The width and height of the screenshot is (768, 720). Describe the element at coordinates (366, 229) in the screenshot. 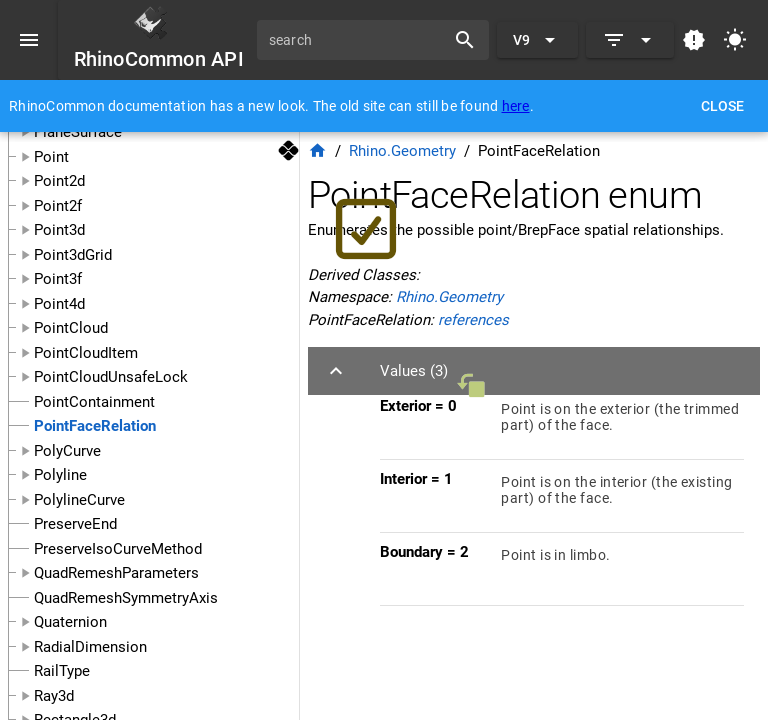

I see `mark task as complete` at that location.